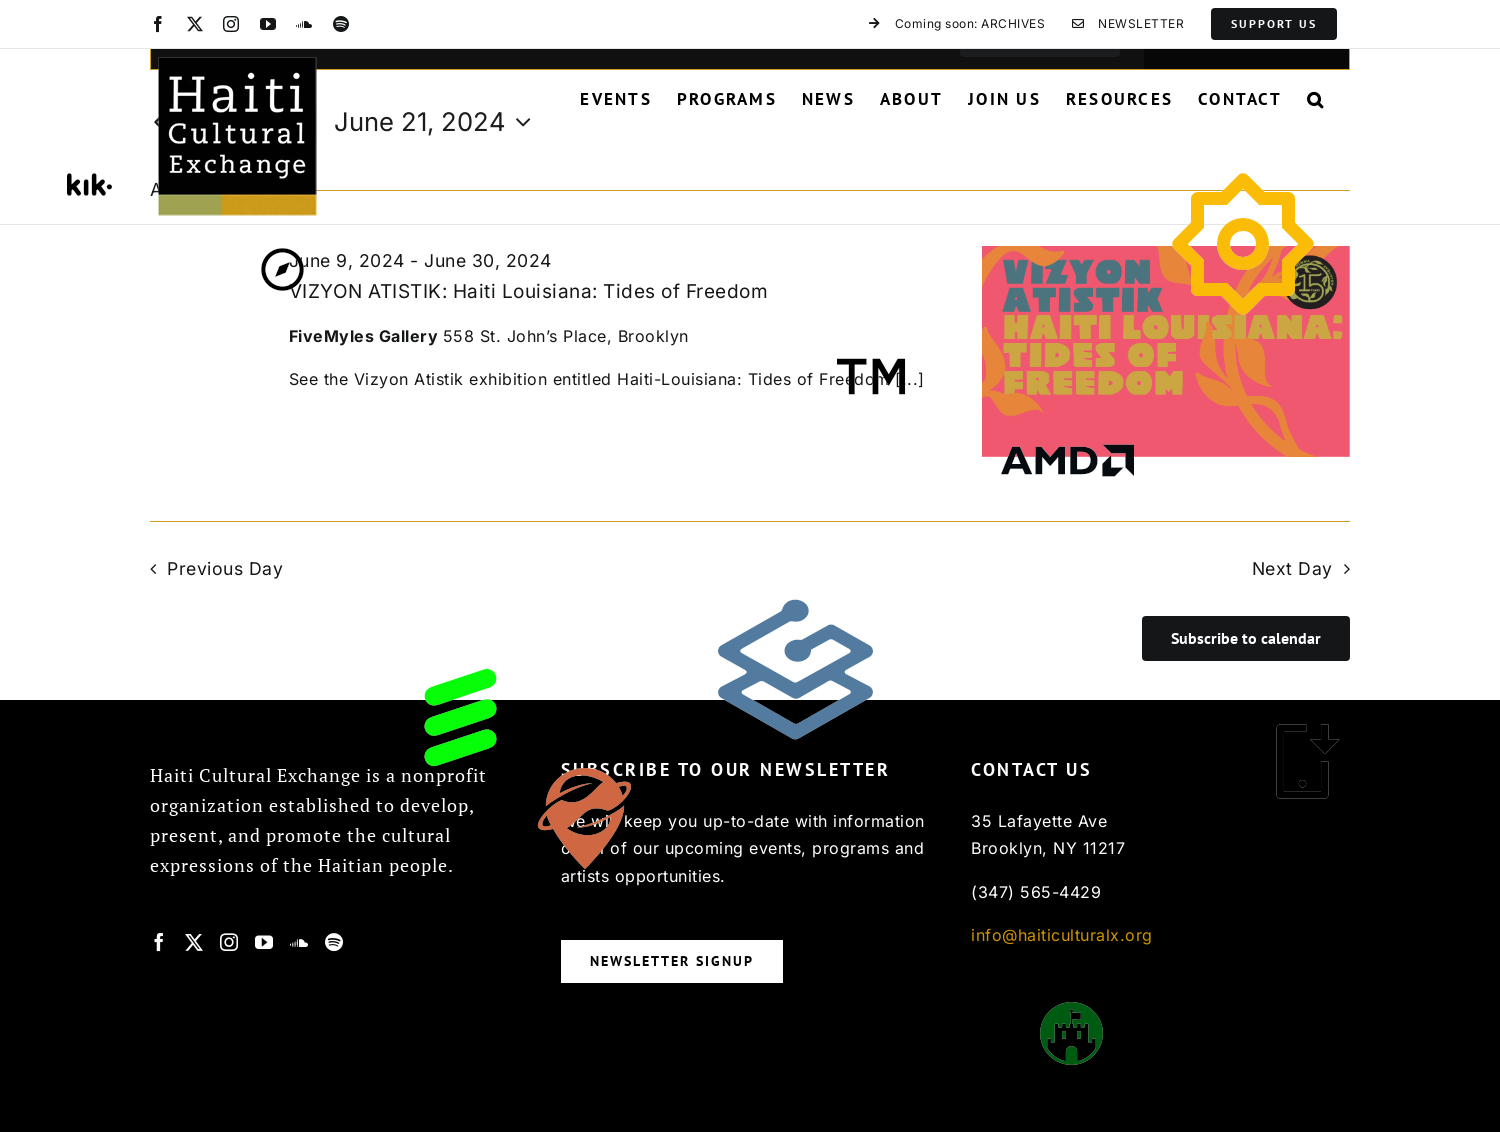 This screenshot has height=1132, width=1500. Describe the element at coordinates (282, 269) in the screenshot. I see `access navigation or direction features` at that location.